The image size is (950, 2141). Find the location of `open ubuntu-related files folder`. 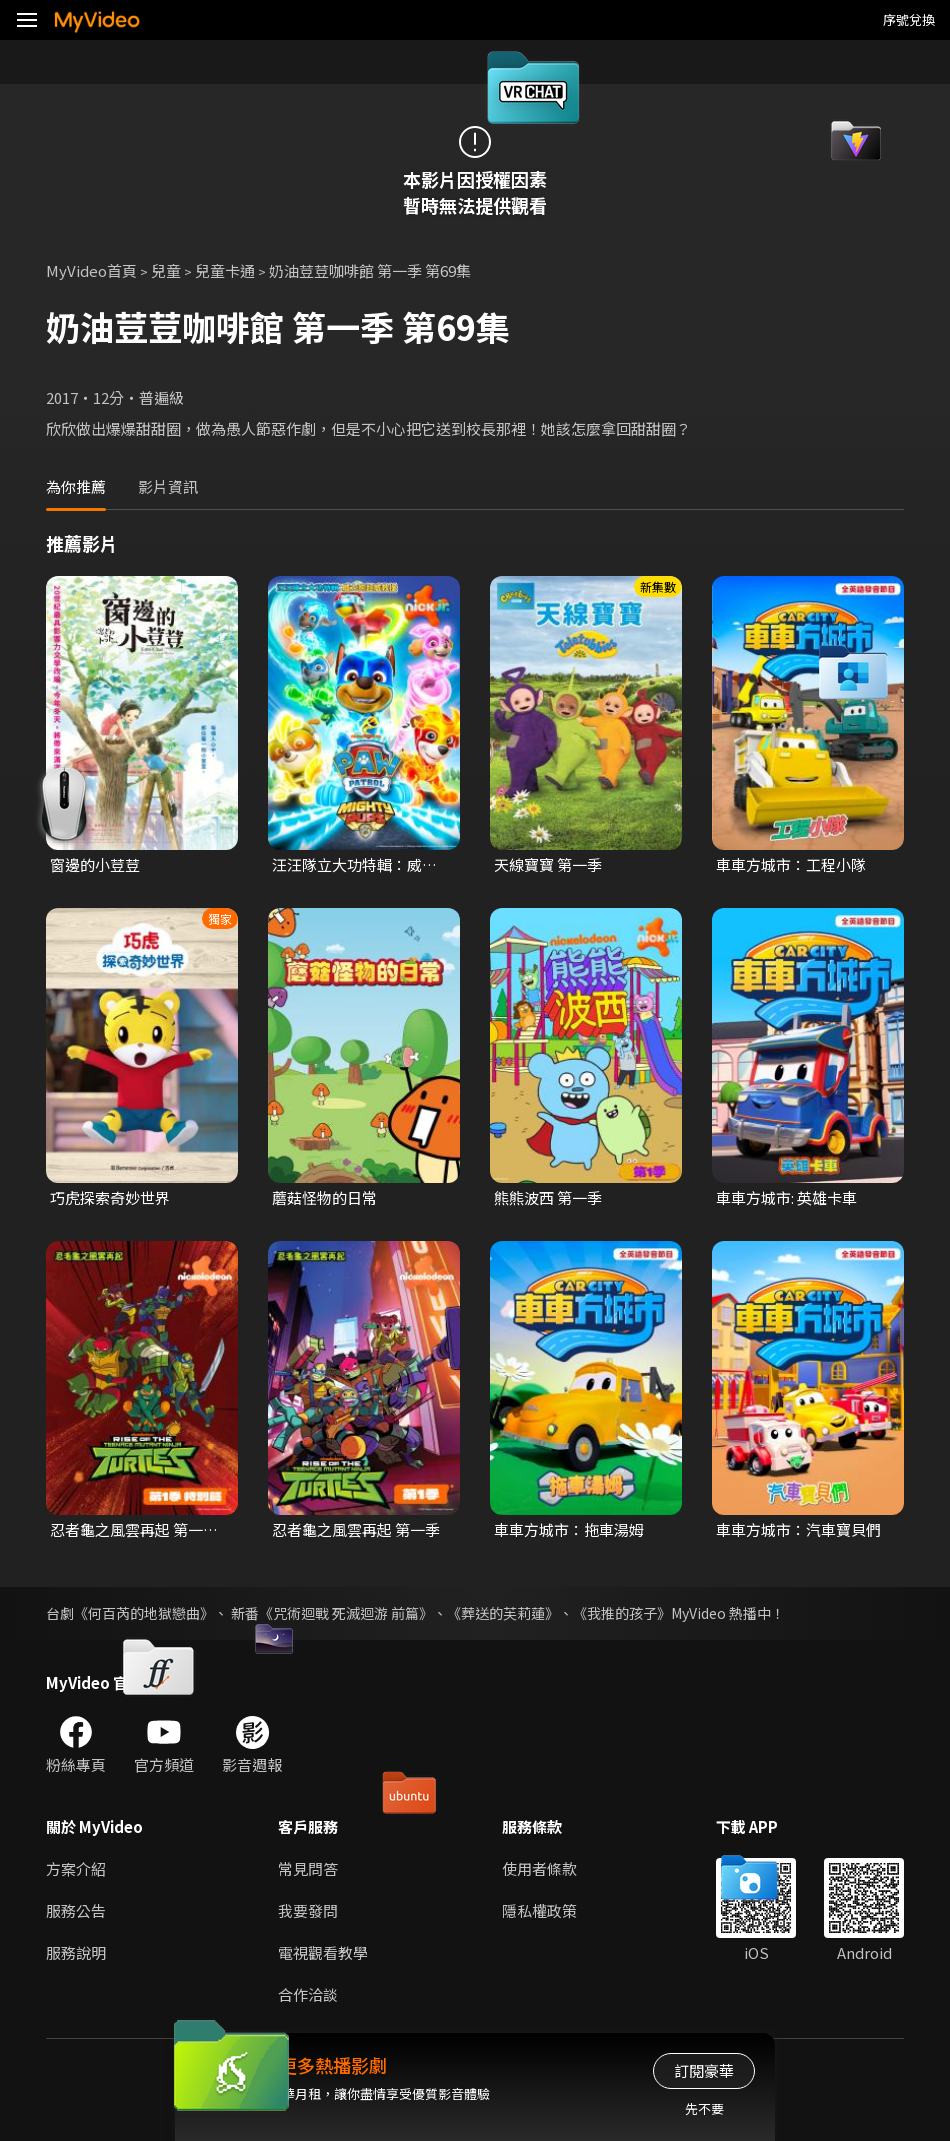

open ubuntu-related files folder is located at coordinates (409, 1794).